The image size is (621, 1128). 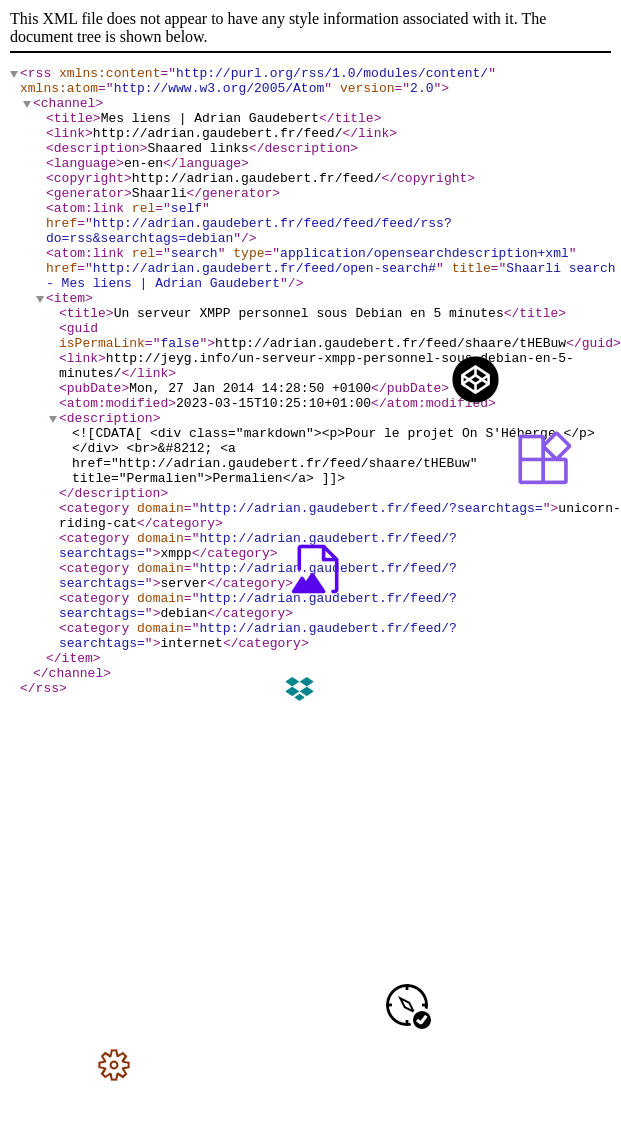 I want to click on open the extensions marketplace, so click(x=542, y=457).